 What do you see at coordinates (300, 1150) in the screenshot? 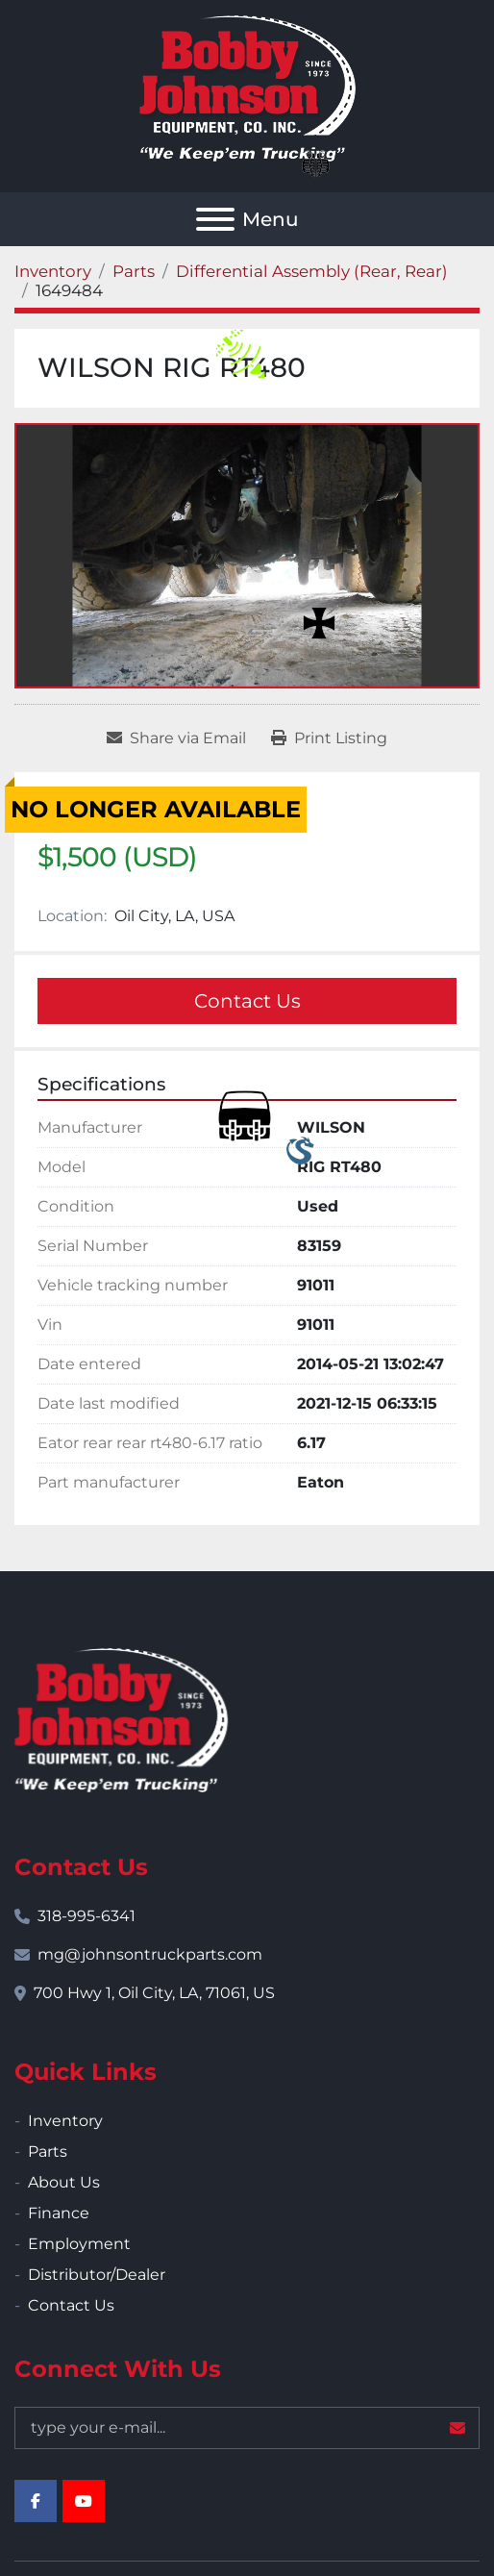
I see `select sea dragon character or creature` at bounding box center [300, 1150].